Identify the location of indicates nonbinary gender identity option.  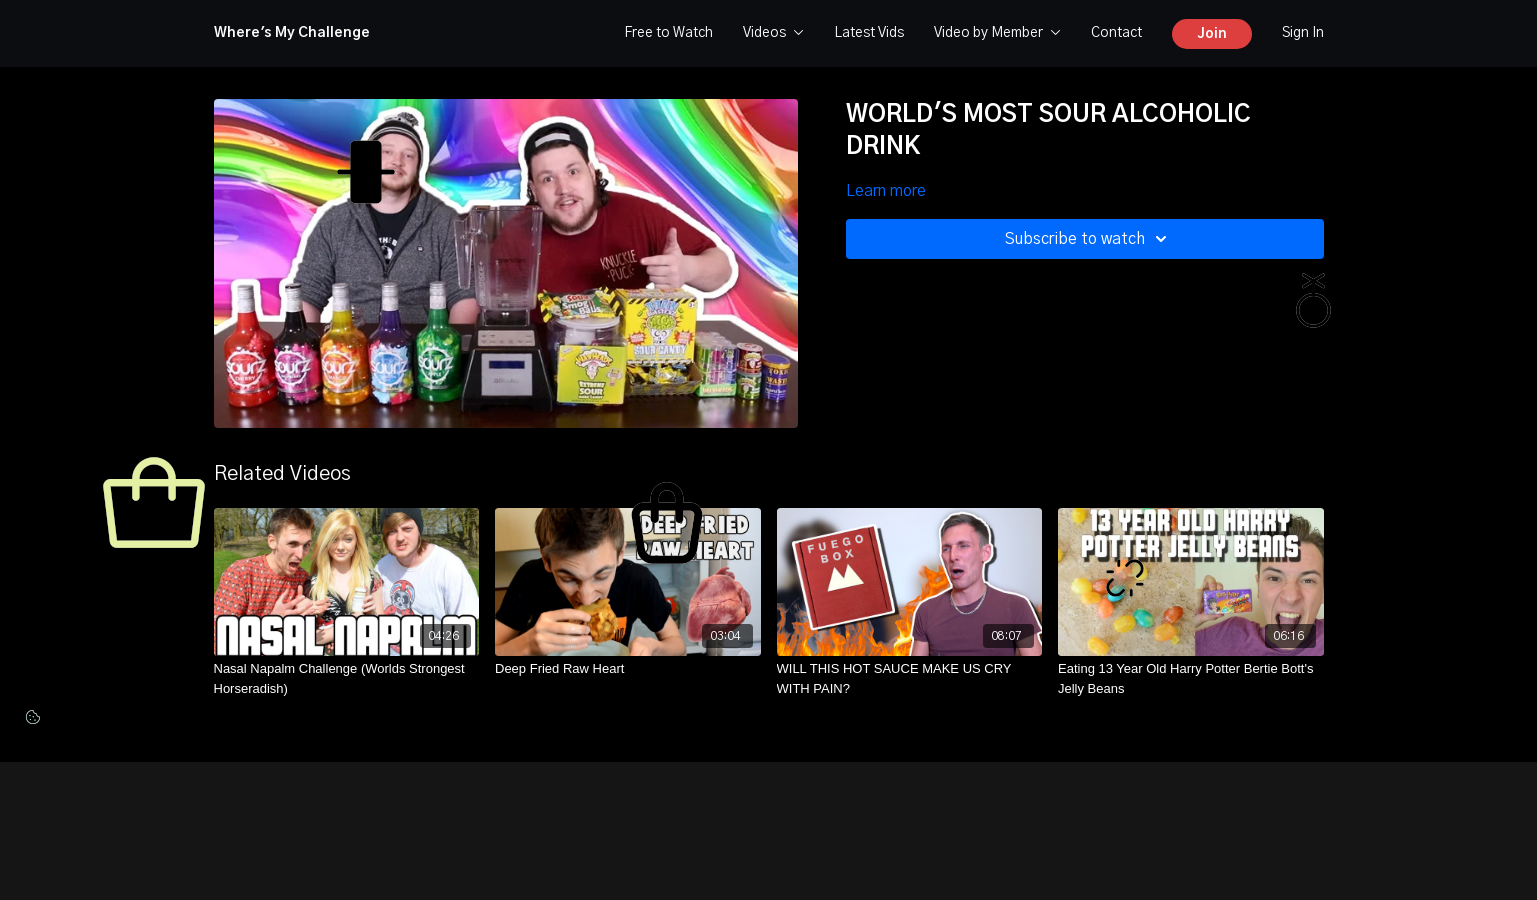
(1313, 300).